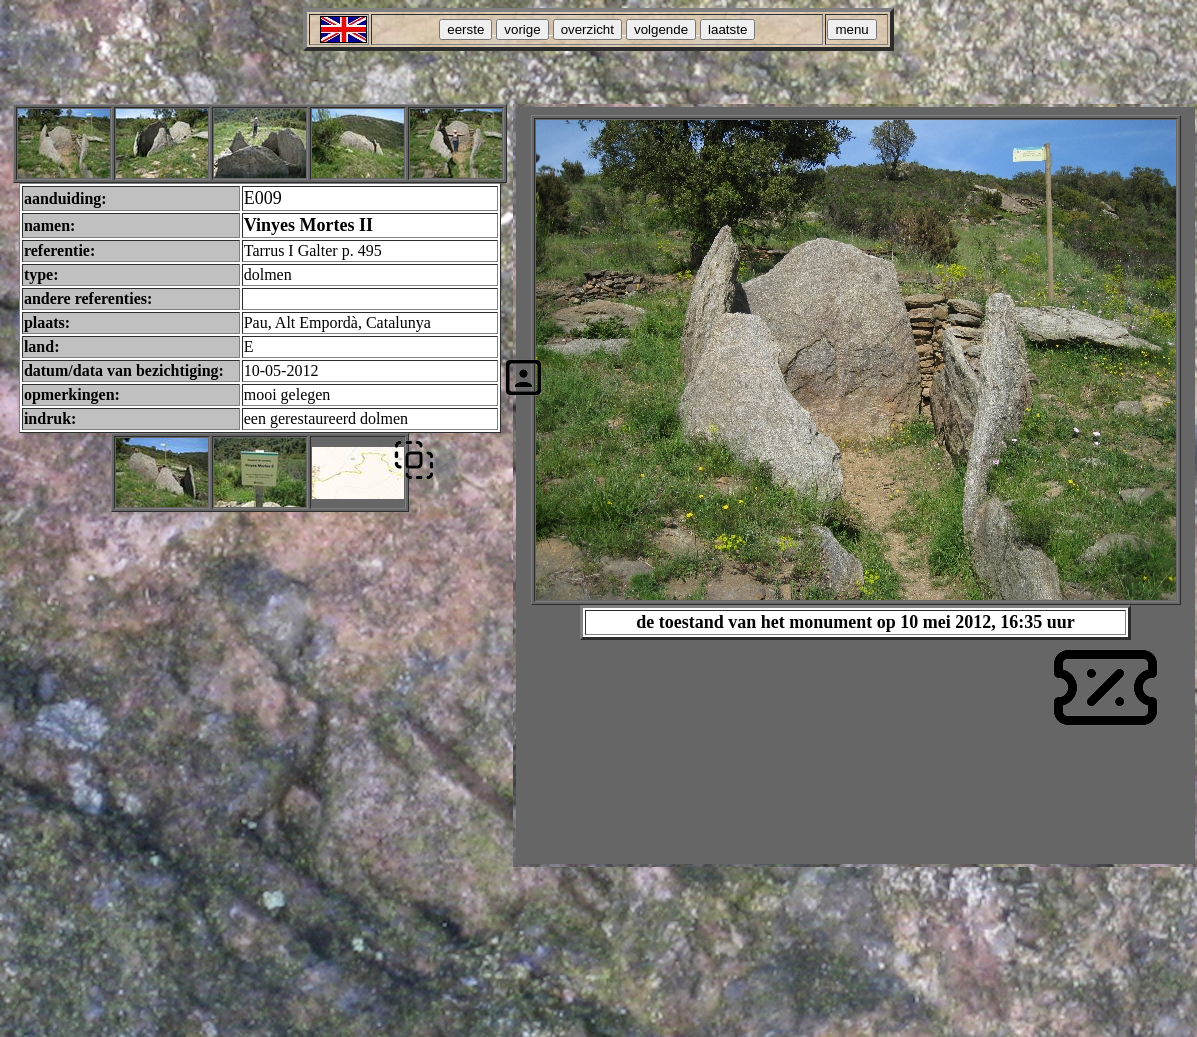 This screenshot has width=1197, height=1037. What do you see at coordinates (414, 460) in the screenshot?
I see `intersect or merge selected objects` at bounding box center [414, 460].